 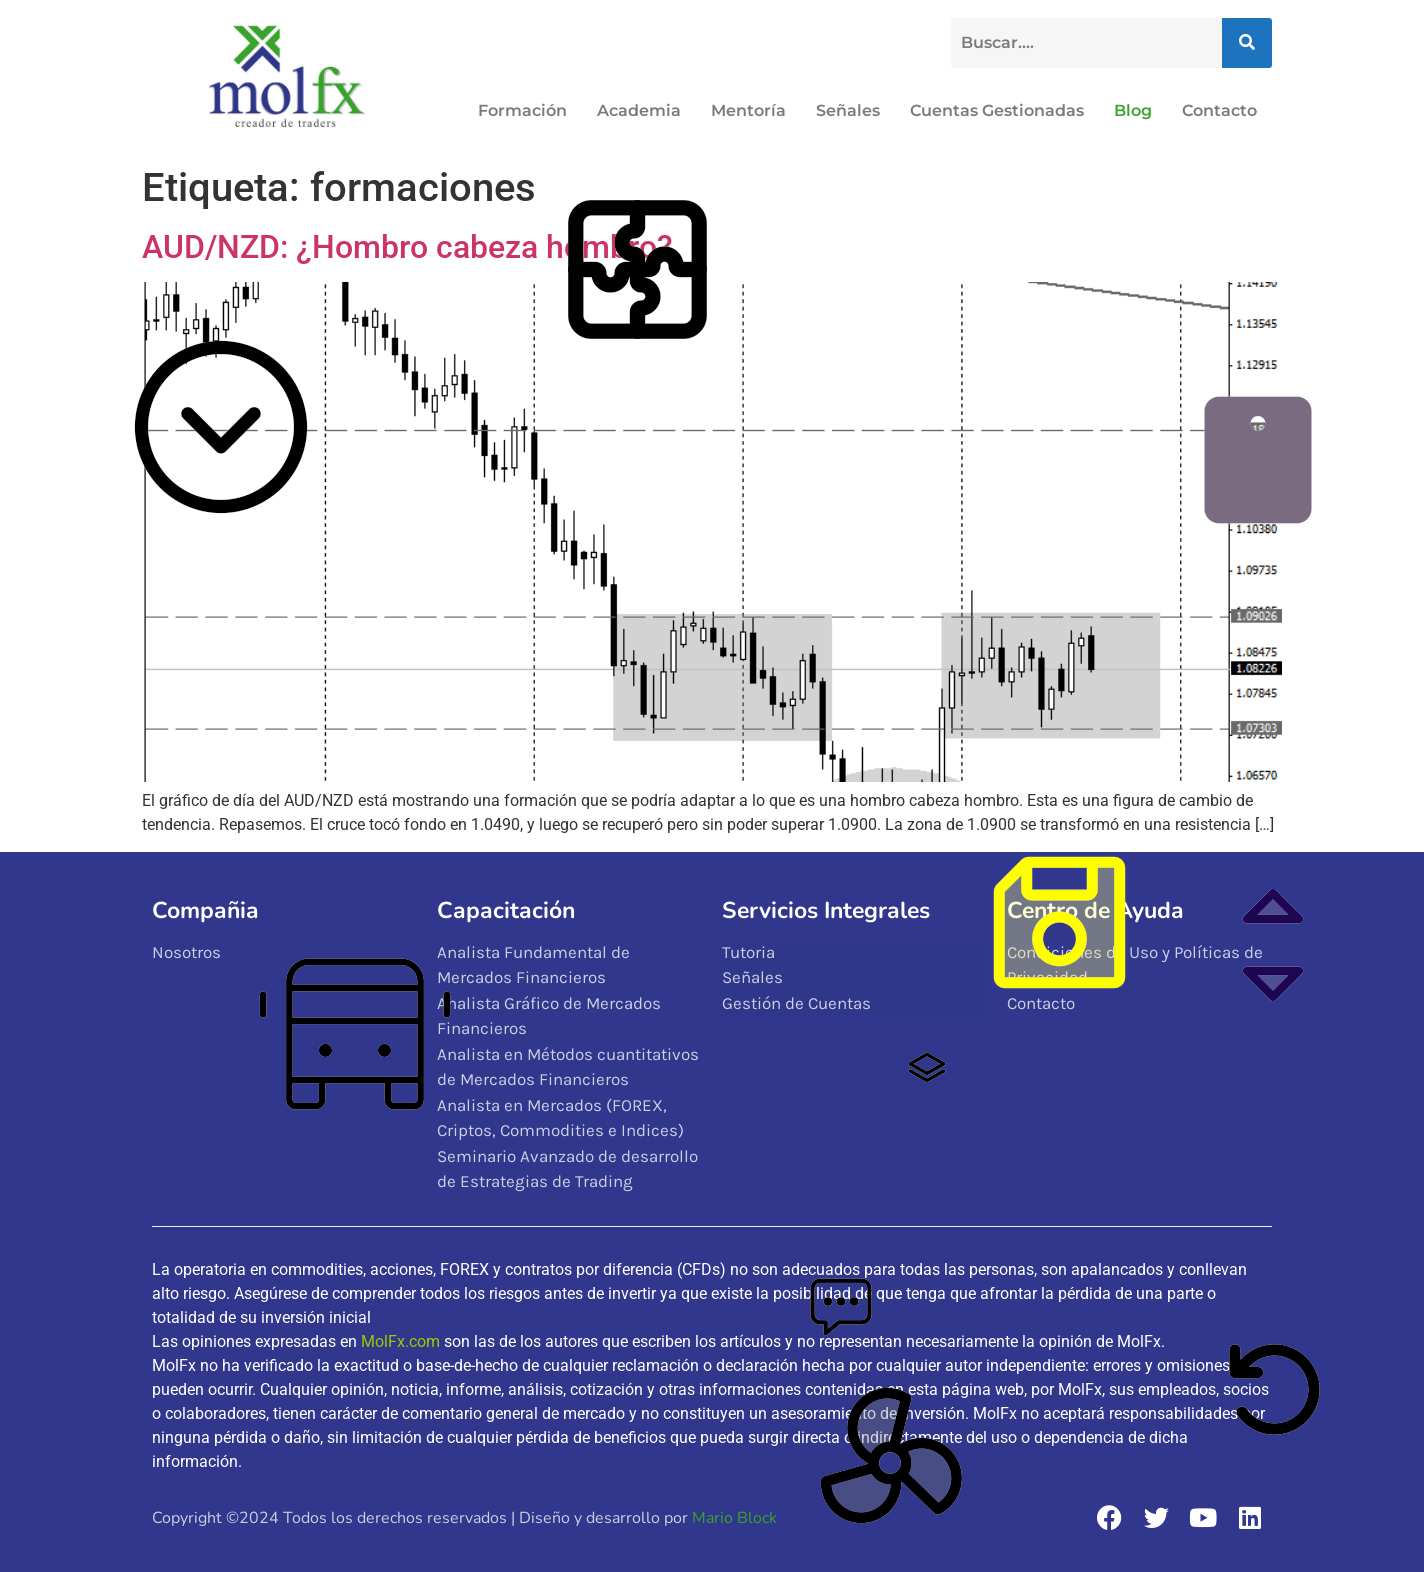 What do you see at coordinates (890, 1463) in the screenshot?
I see `toggle fan or ventilation settings` at bounding box center [890, 1463].